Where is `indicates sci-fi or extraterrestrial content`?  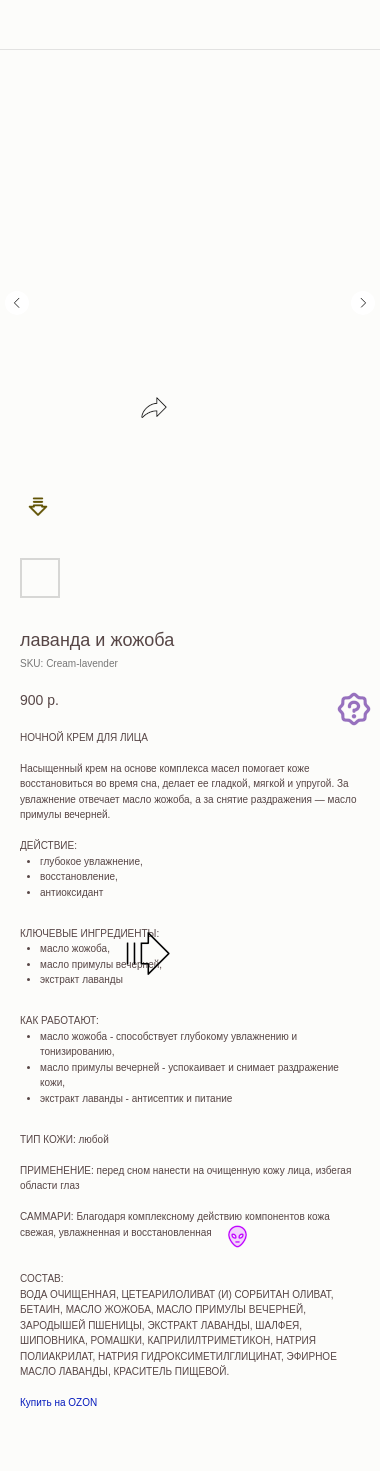 indicates sci-fi or extraterrestrial content is located at coordinates (237, 1236).